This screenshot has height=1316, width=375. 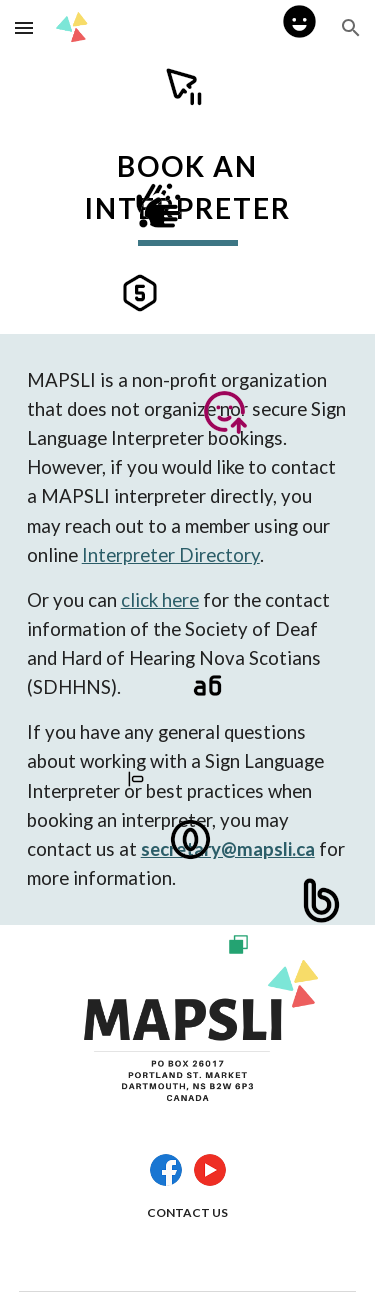 What do you see at coordinates (207, 685) in the screenshot?
I see `switch to cyrillic keyboard layout` at bounding box center [207, 685].